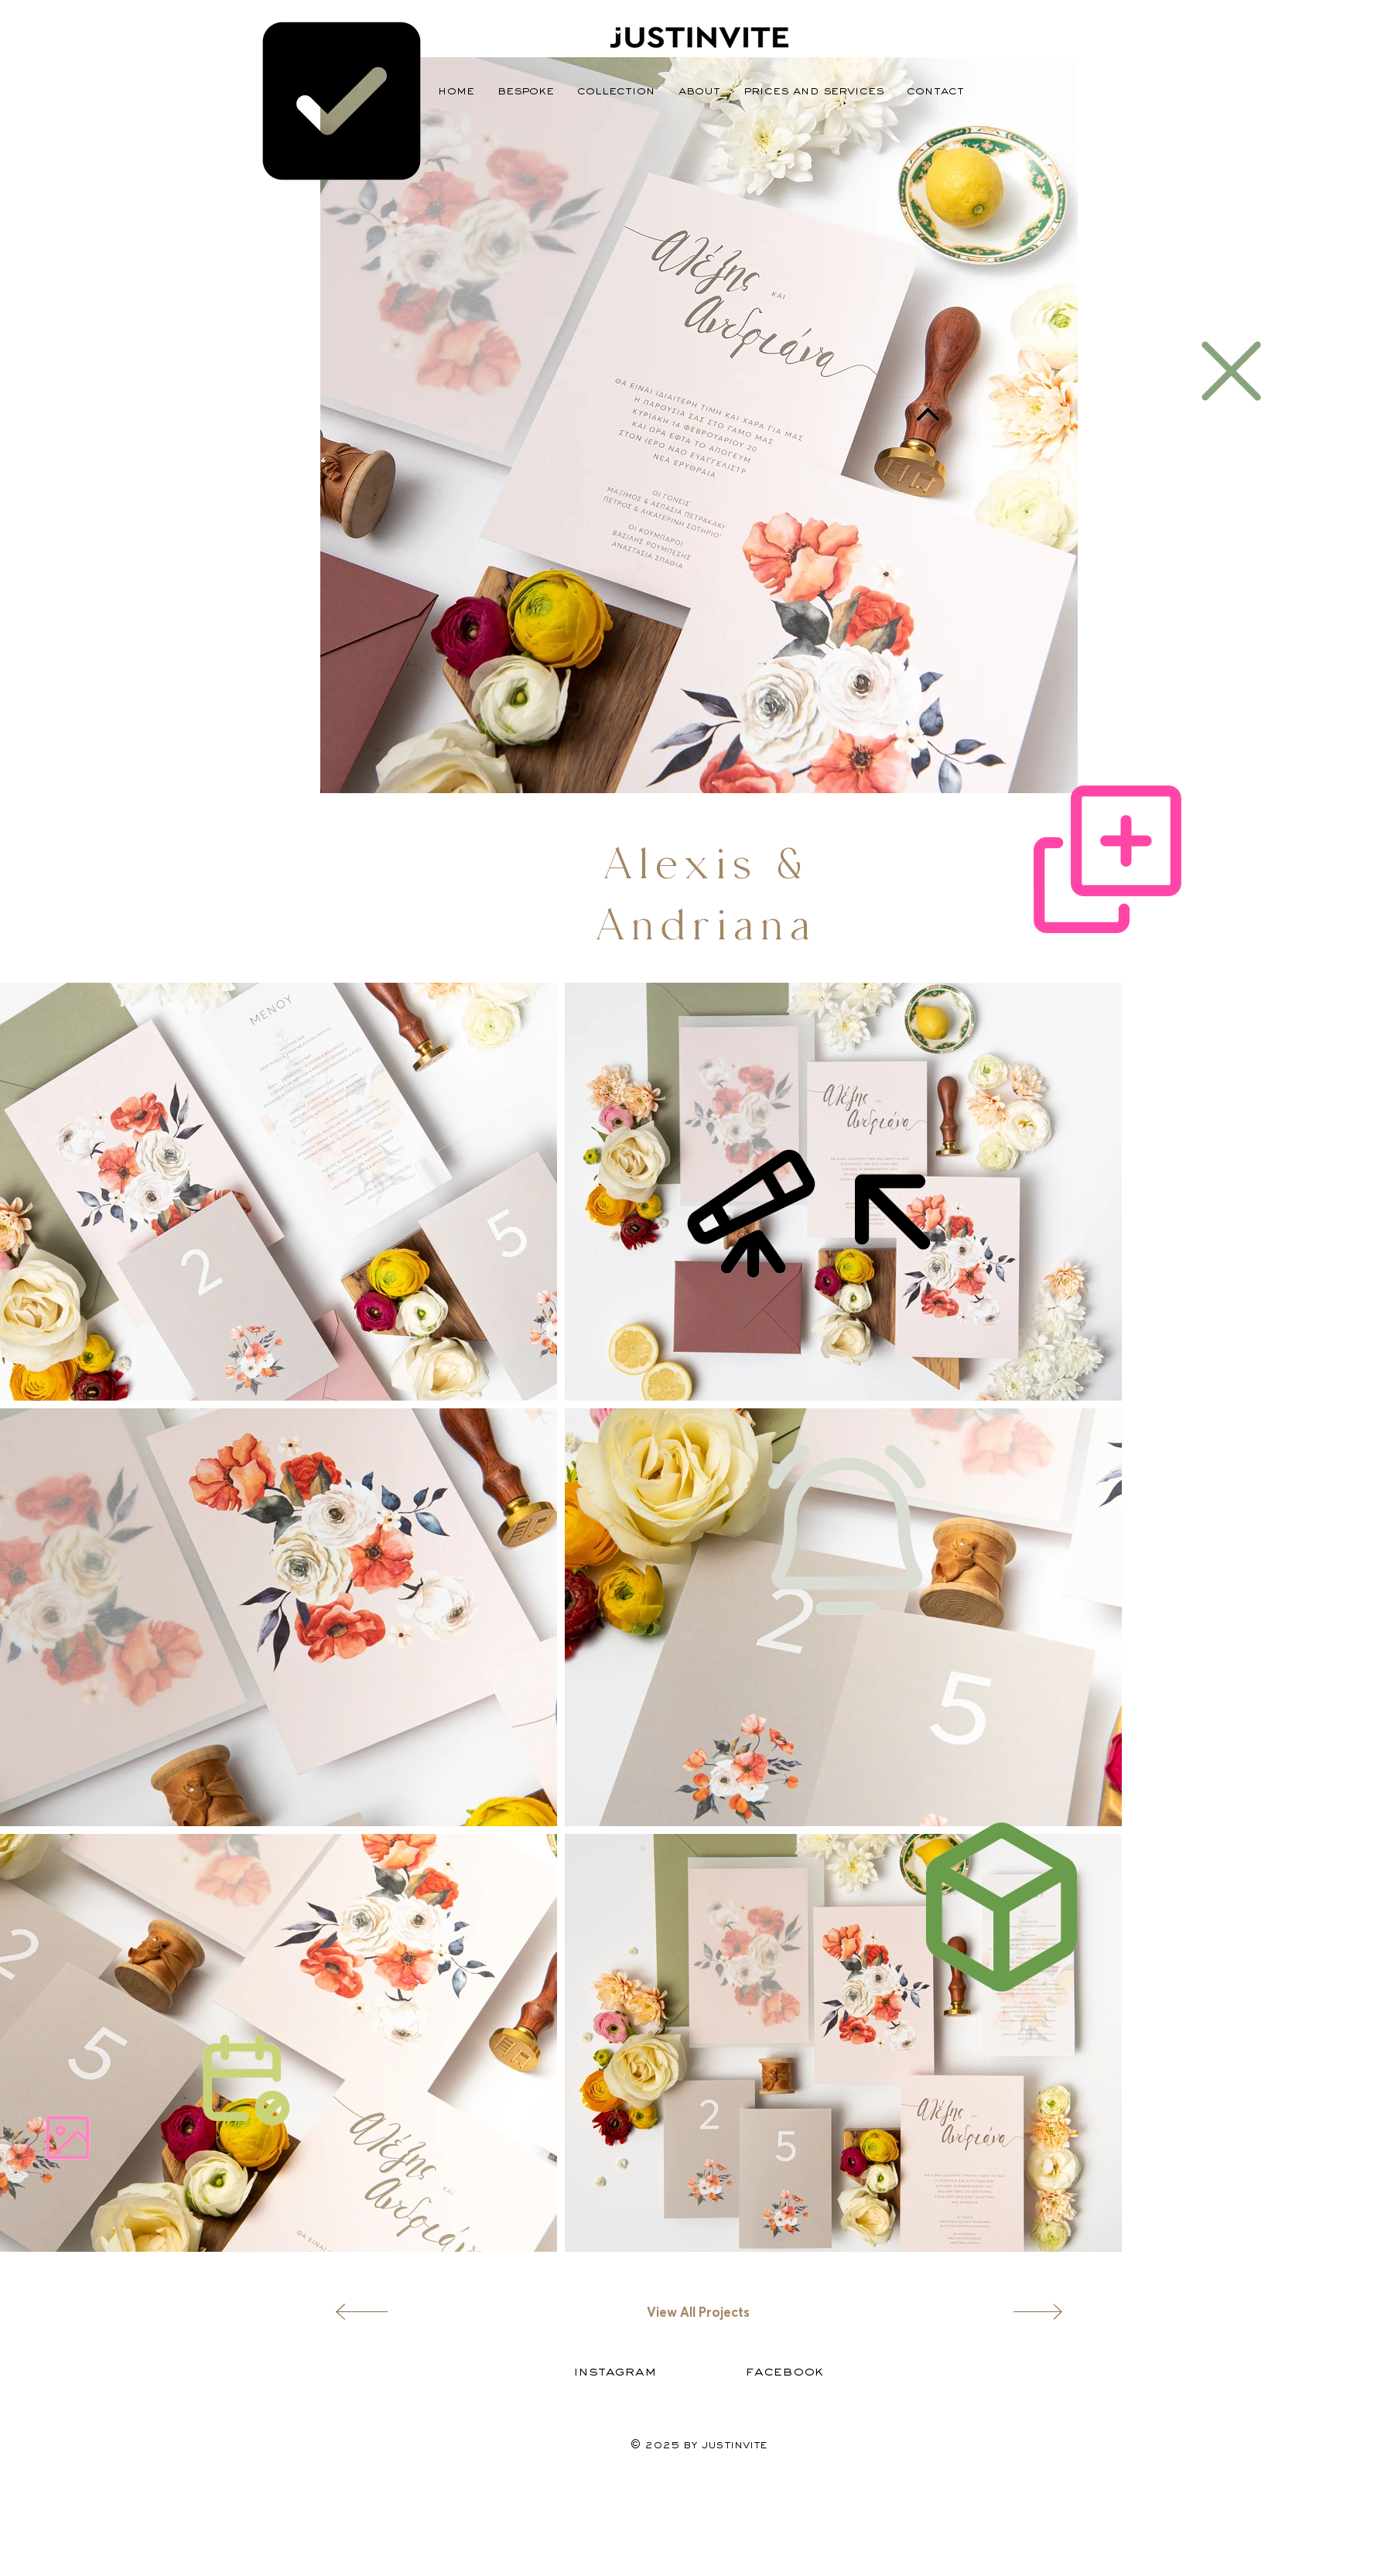 This screenshot has height=2576, width=1398. What do you see at coordinates (1231, 371) in the screenshot?
I see `close the current window or dialog` at bounding box center [1231, 371].